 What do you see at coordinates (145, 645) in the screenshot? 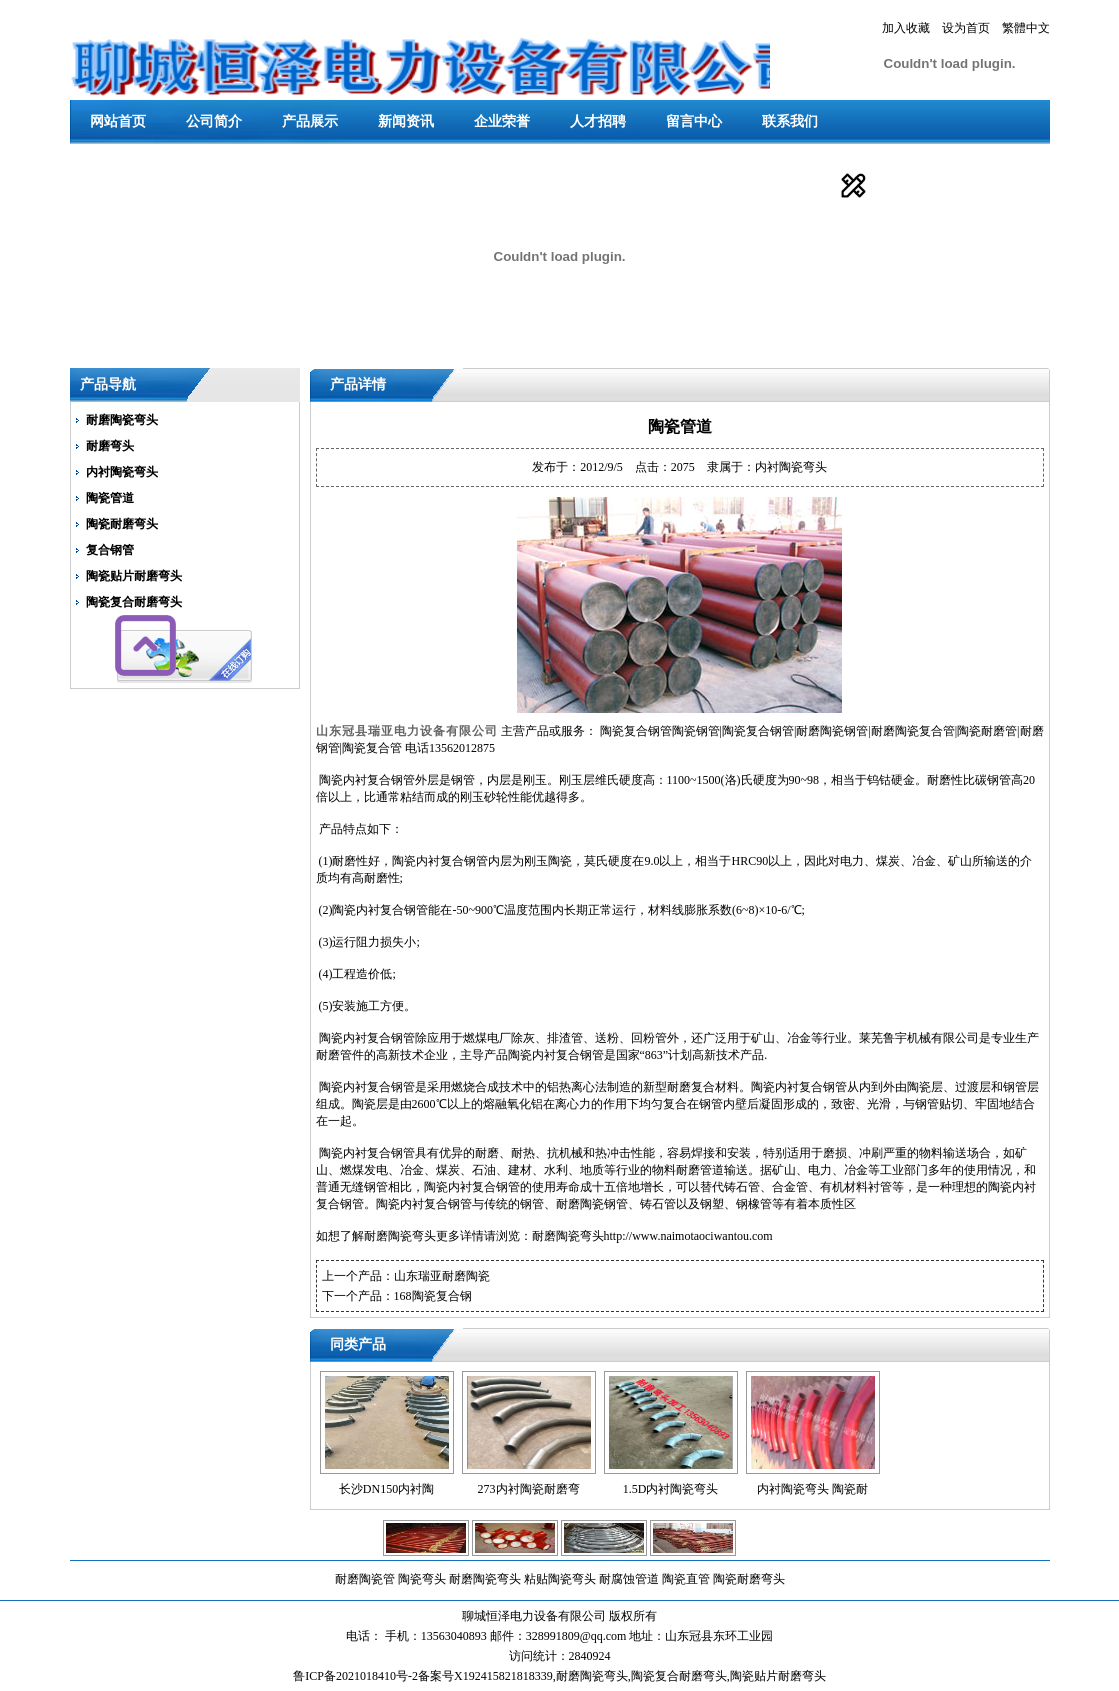
I see `collapse or minimize a section` at bounding box center [145, 645].